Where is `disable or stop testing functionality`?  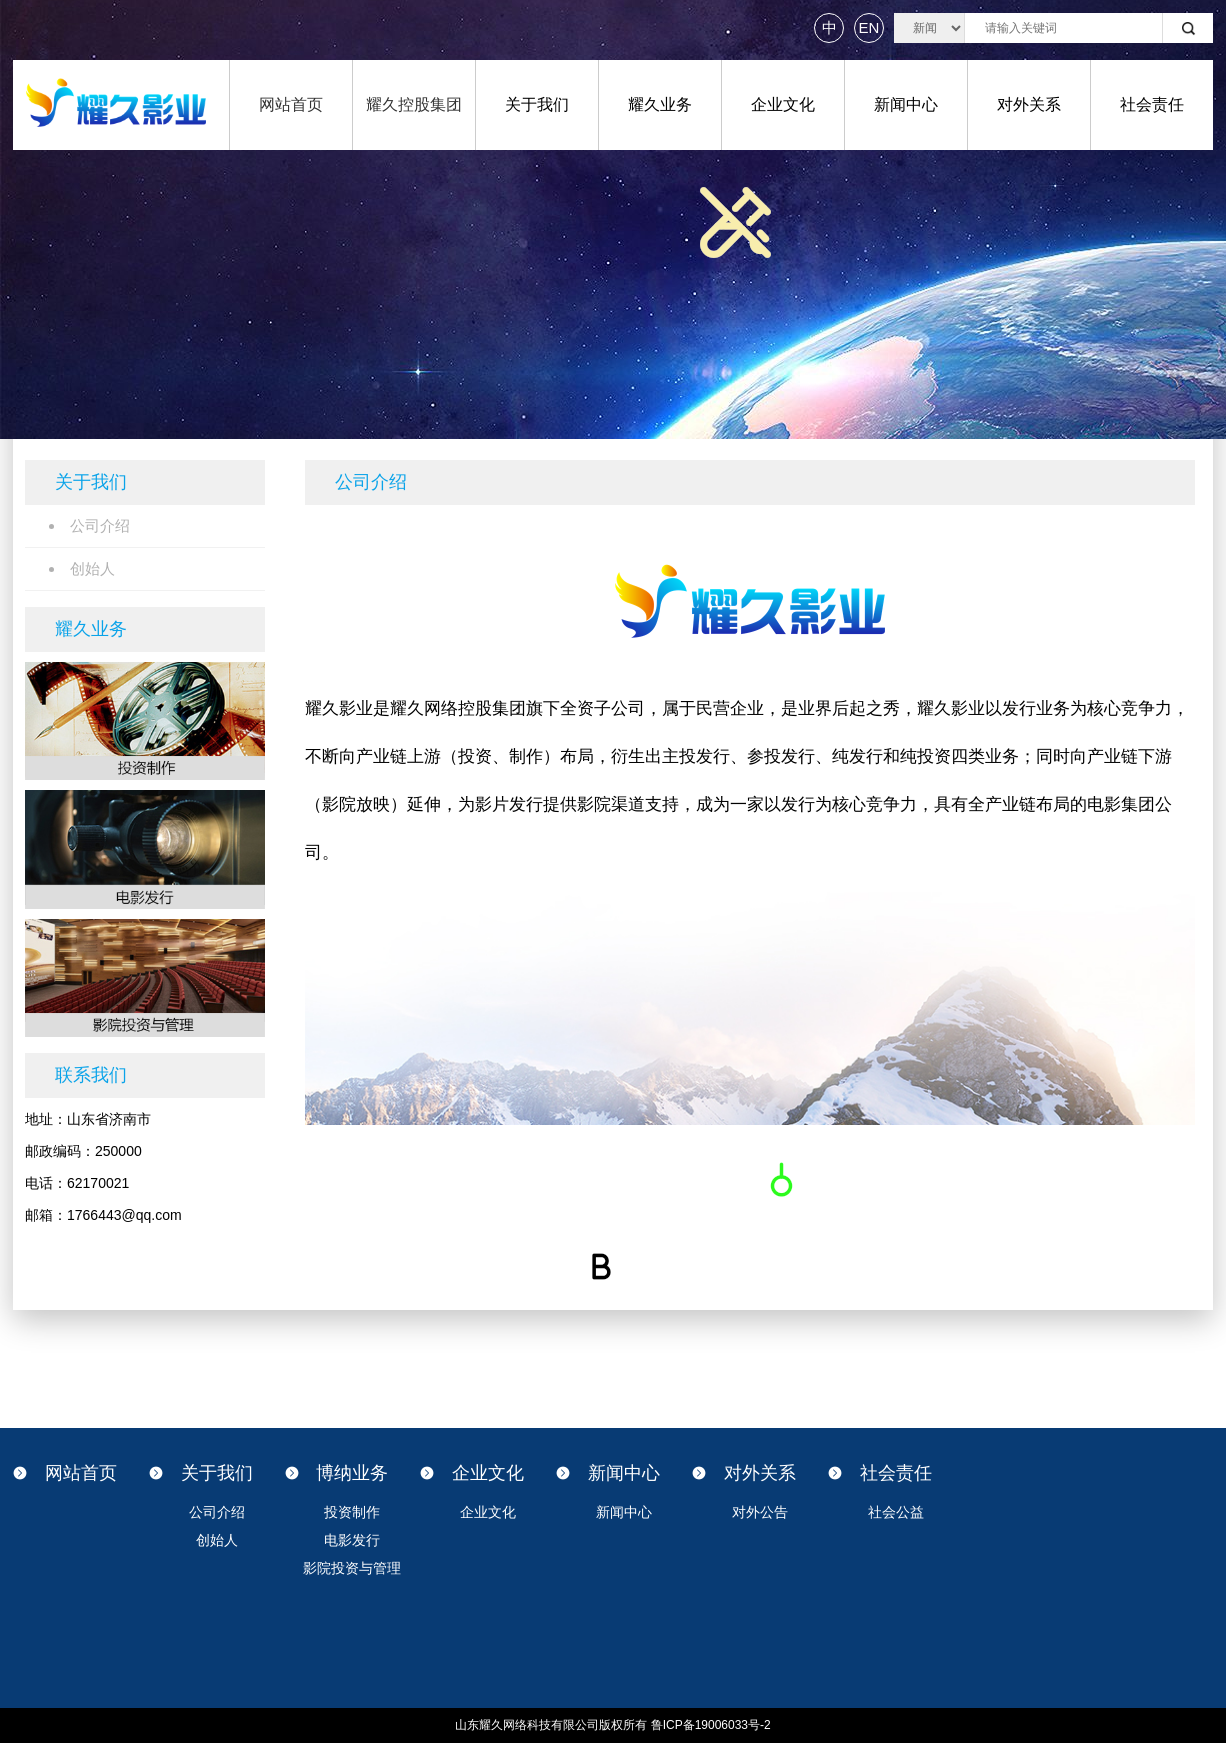
disable or stop testing functionality is located at coordinates (735, 222).